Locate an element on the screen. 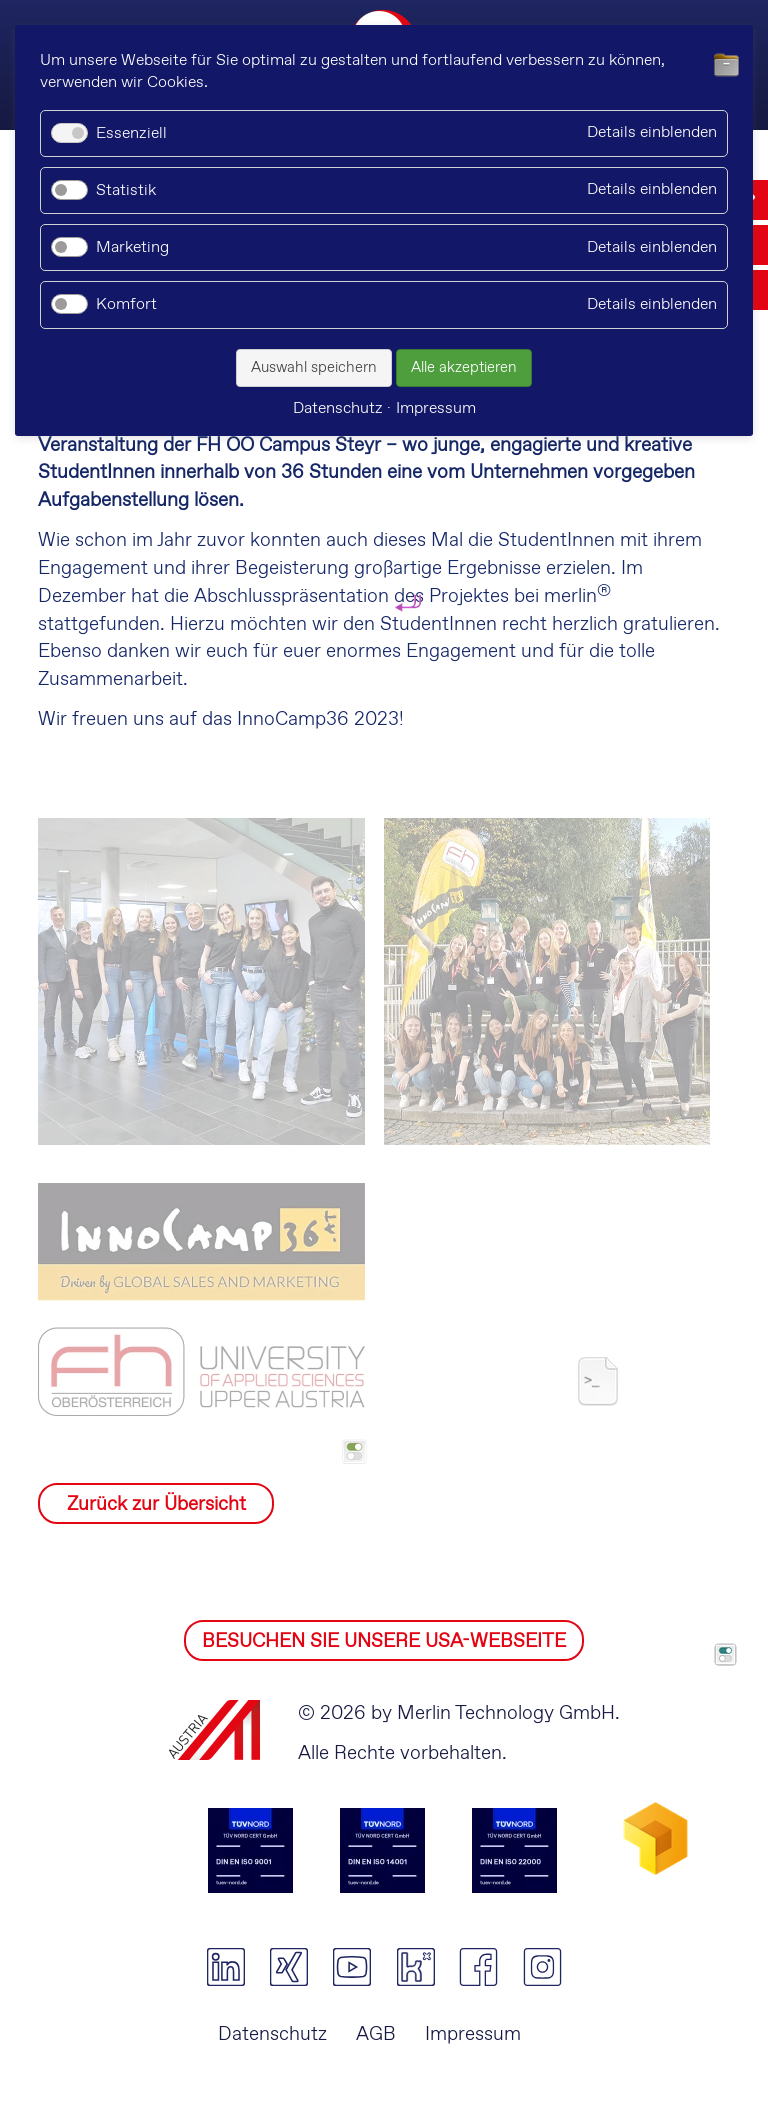  open the file manager application is located at coordinates (726, 64).